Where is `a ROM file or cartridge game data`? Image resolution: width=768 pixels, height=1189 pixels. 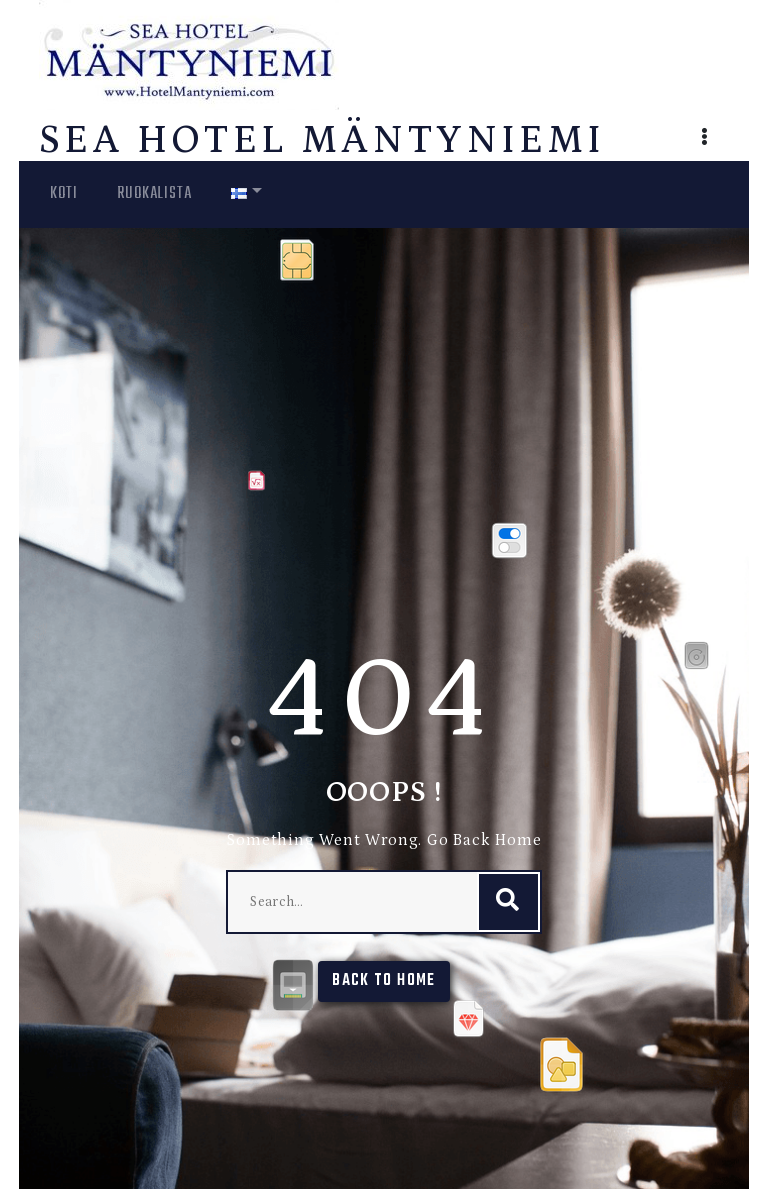
a ROM file or cartridge game data is located at coordinates (293, 985).